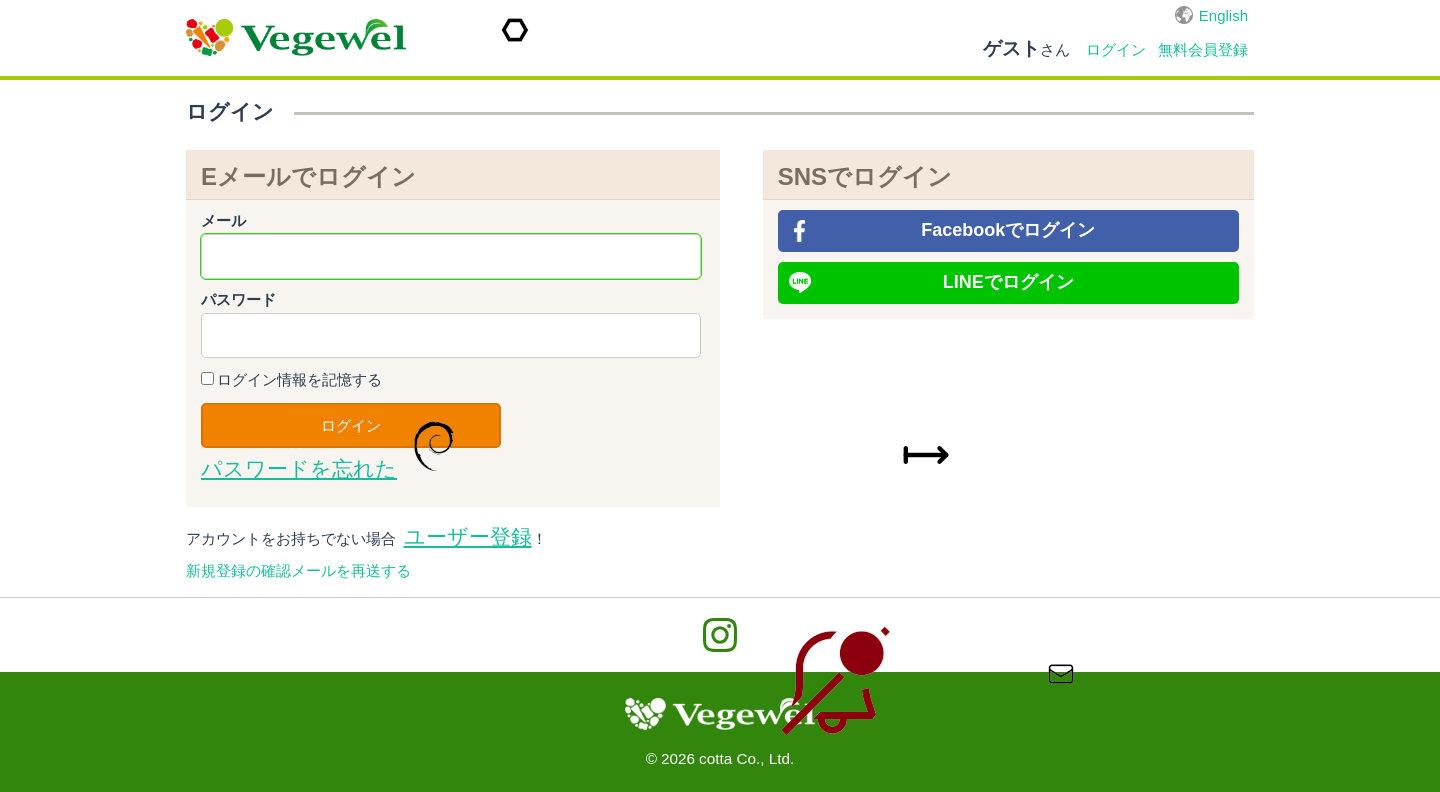 Image resolution: width=1440 pixels, height=792 pixels. I want to click on unverified data breakpoint in debug mode, so click(516, 30).